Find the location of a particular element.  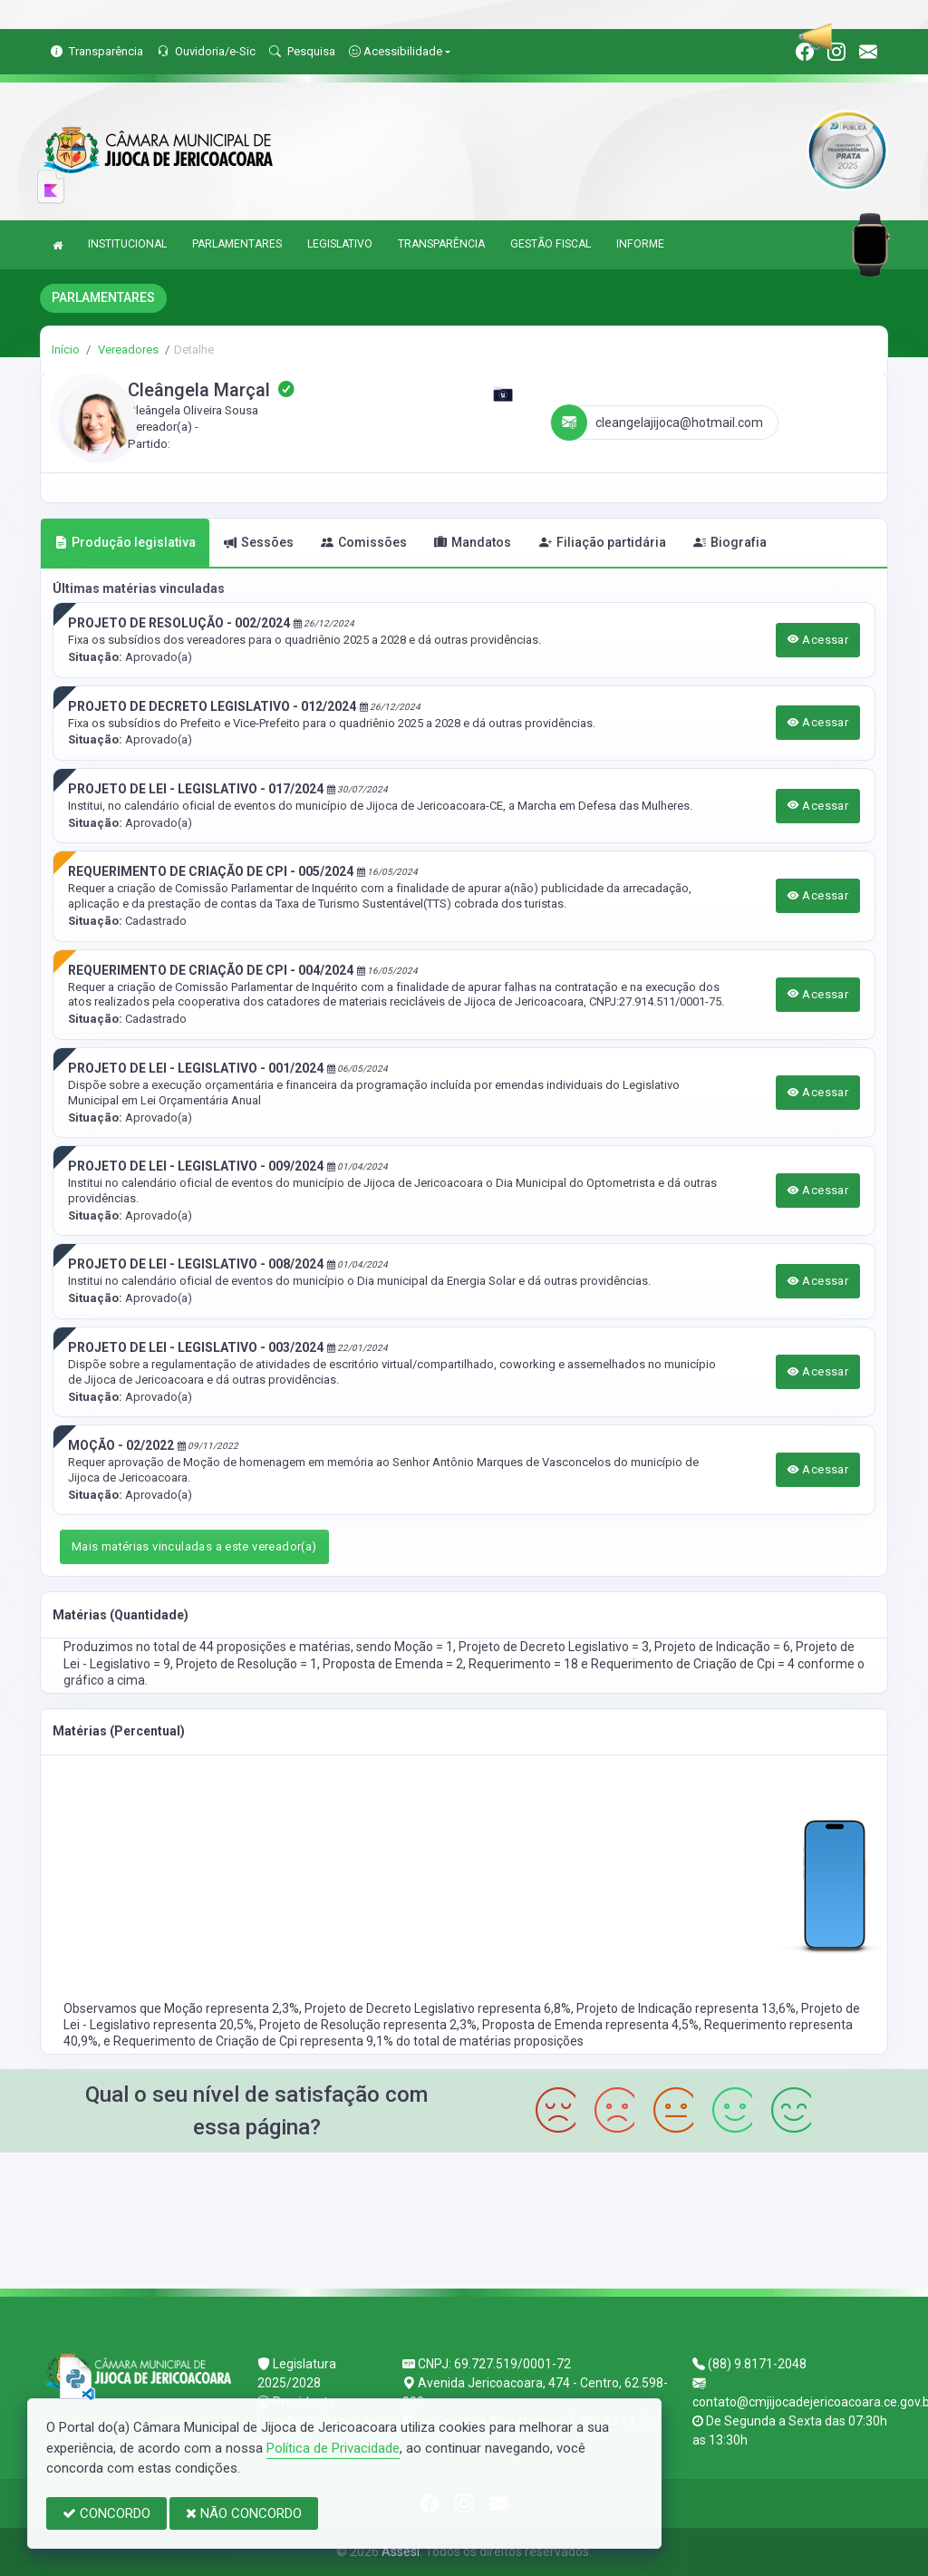

apple watch series 9 device icon is located at coordinates (870, 245).